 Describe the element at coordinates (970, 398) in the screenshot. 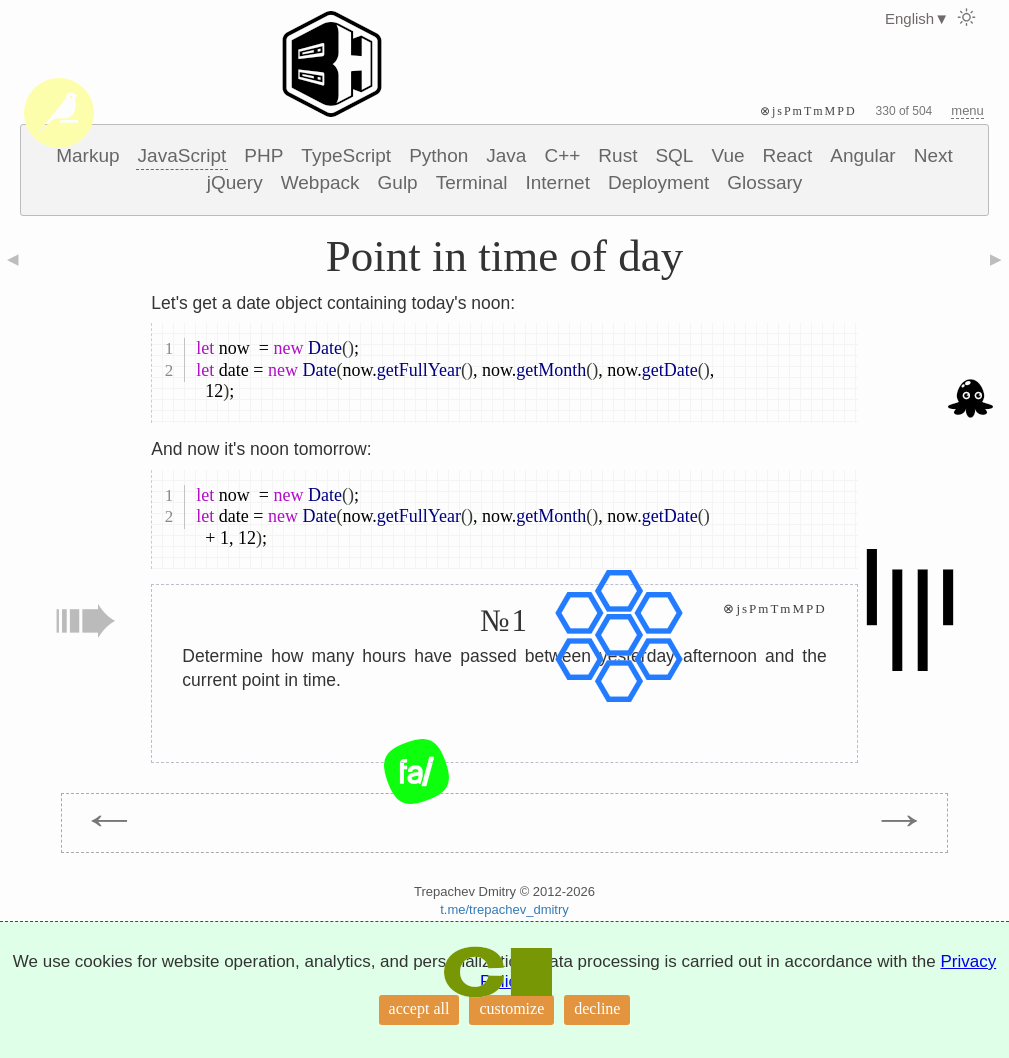

I see `chainguard company logo` at that location.